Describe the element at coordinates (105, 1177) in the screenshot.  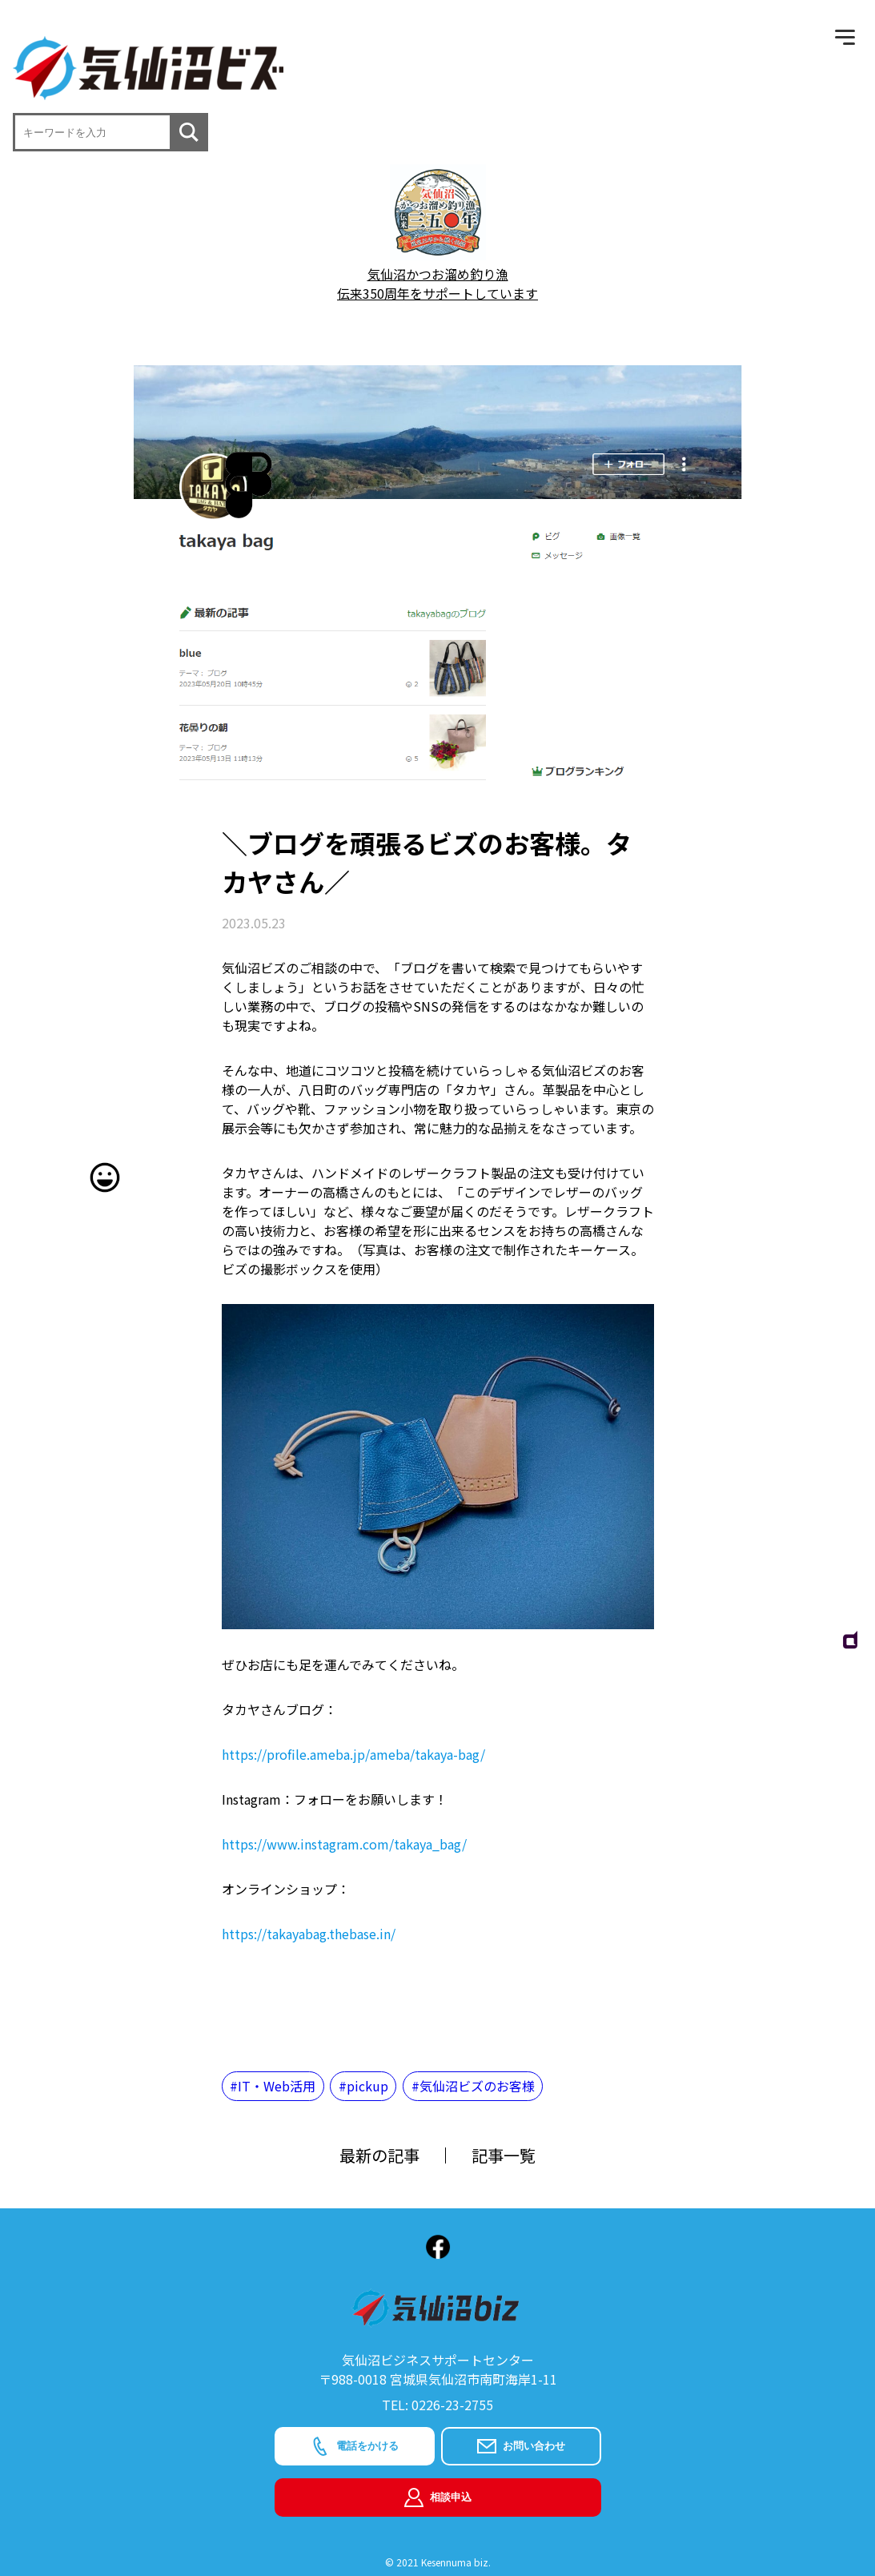
I see `add a reaction to a message` at that location.